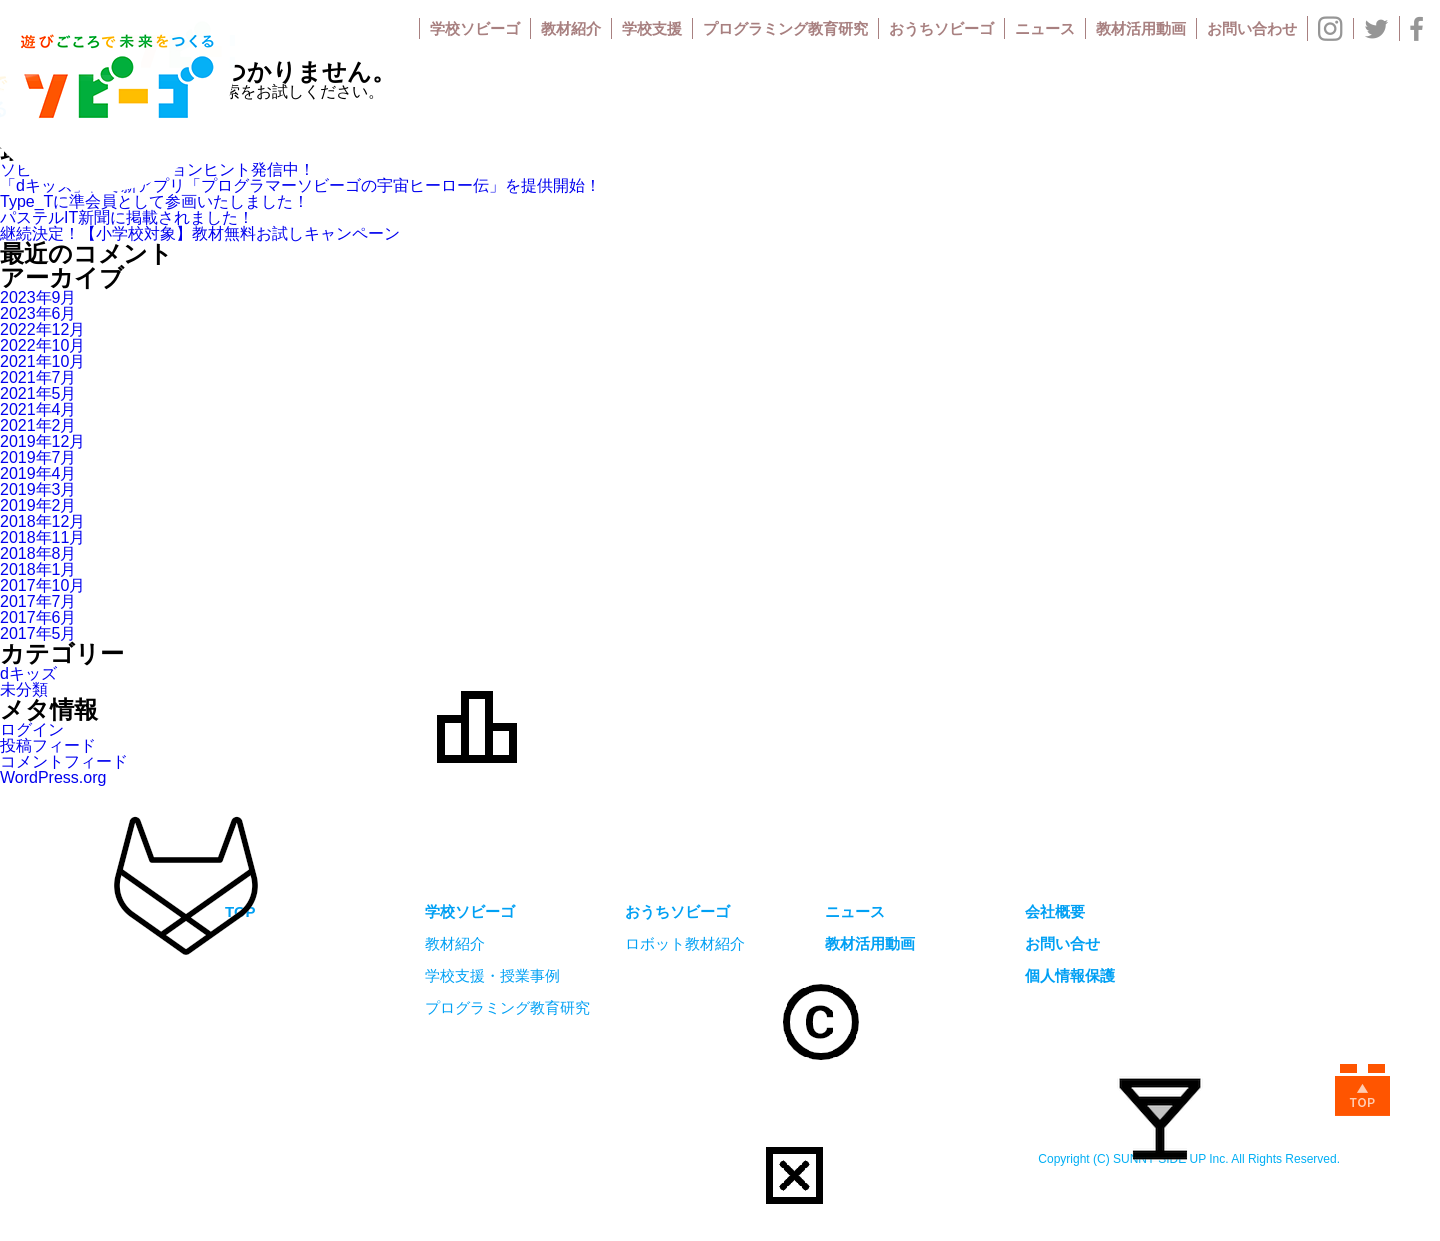  I want to click on link to gitlab repository, so click(186, 883).